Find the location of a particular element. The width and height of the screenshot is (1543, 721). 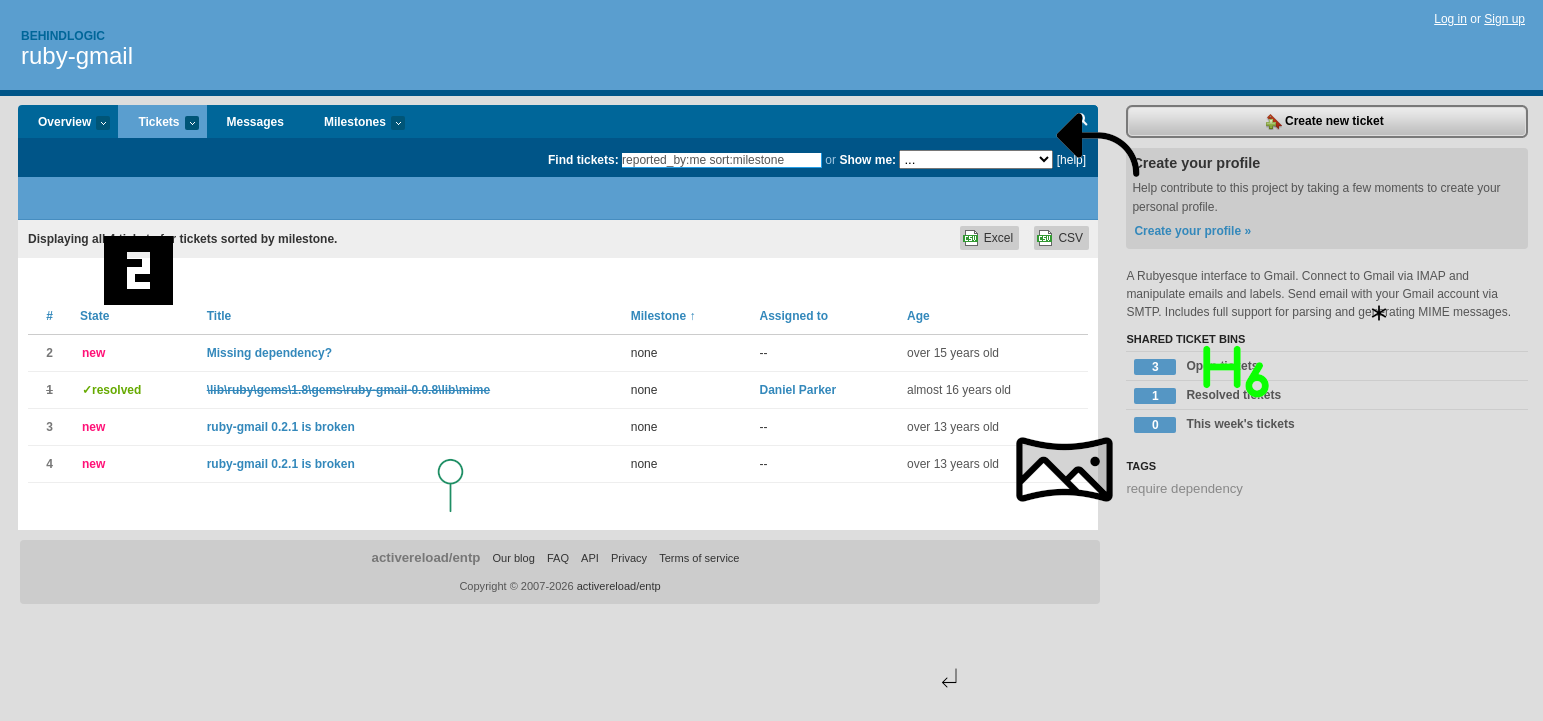

mark a location on a map is located at coordinates (450, 485).